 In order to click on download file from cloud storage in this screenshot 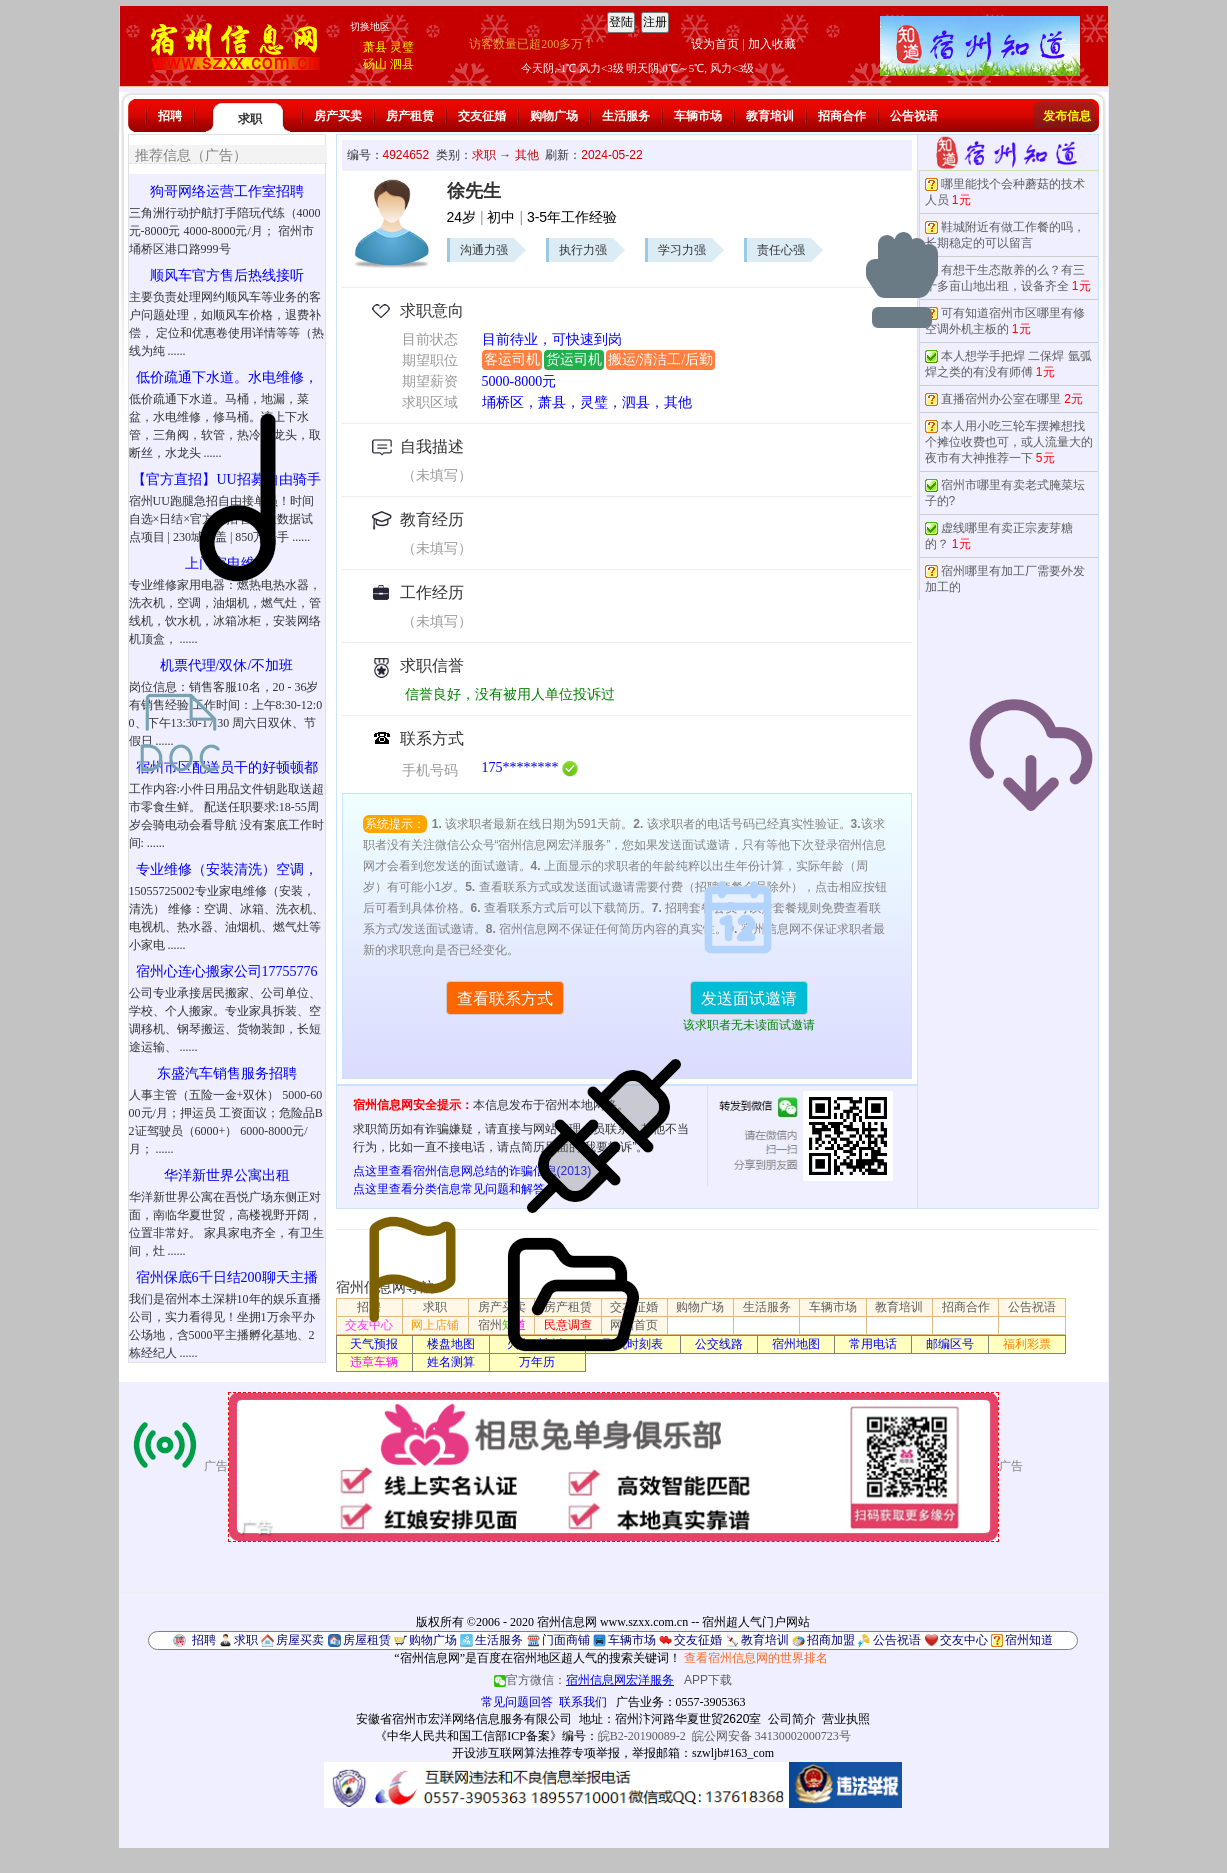, I will do `click(1031, 755)`.